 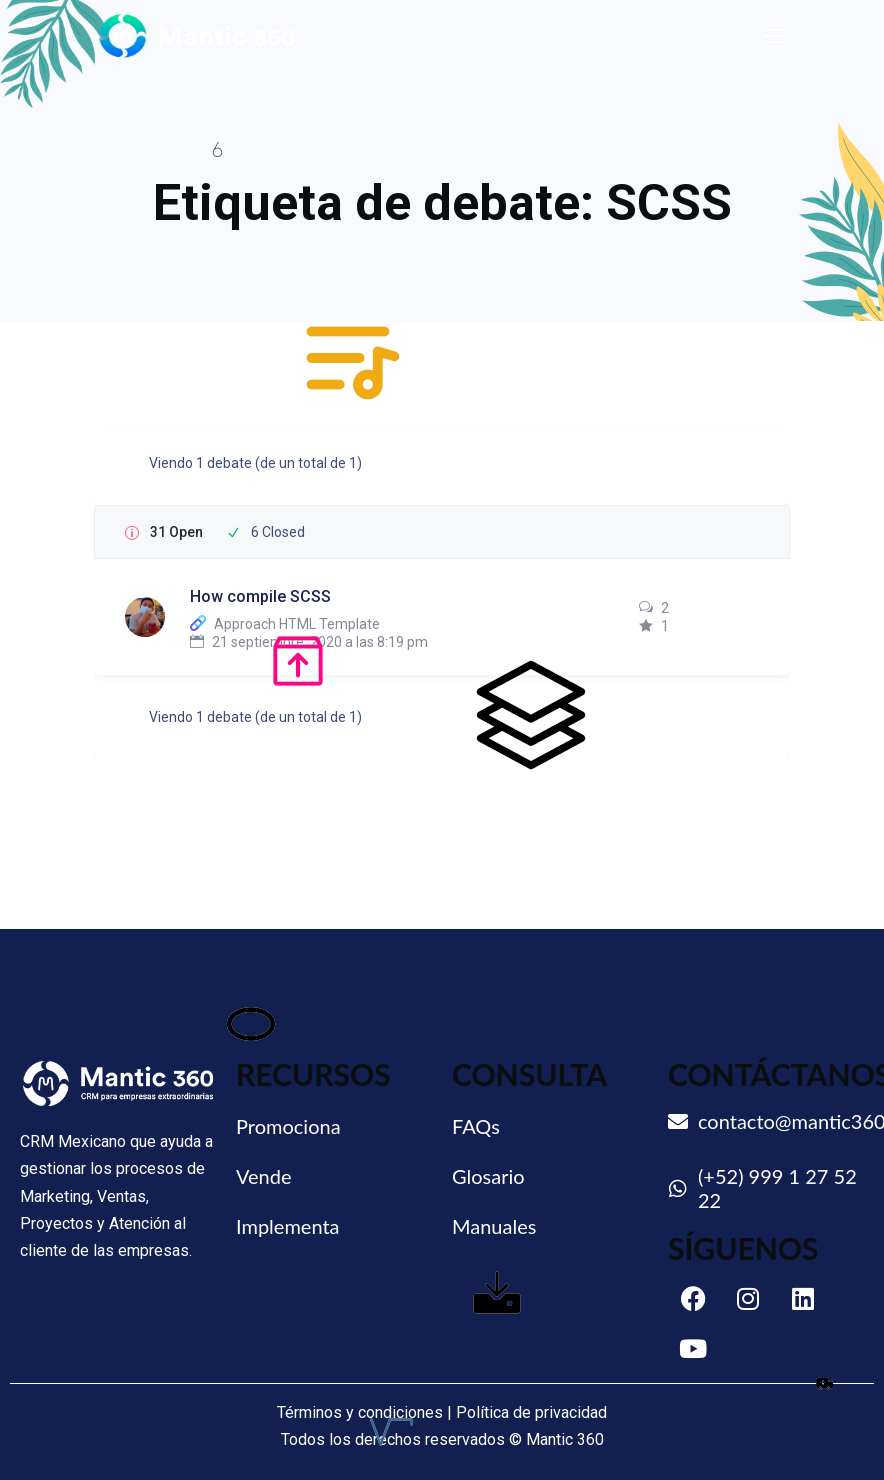 What do you see at coordinates (824, 1383) in the screenshot?
I see `request emergency medical services` at bounding box center [824, 1383].